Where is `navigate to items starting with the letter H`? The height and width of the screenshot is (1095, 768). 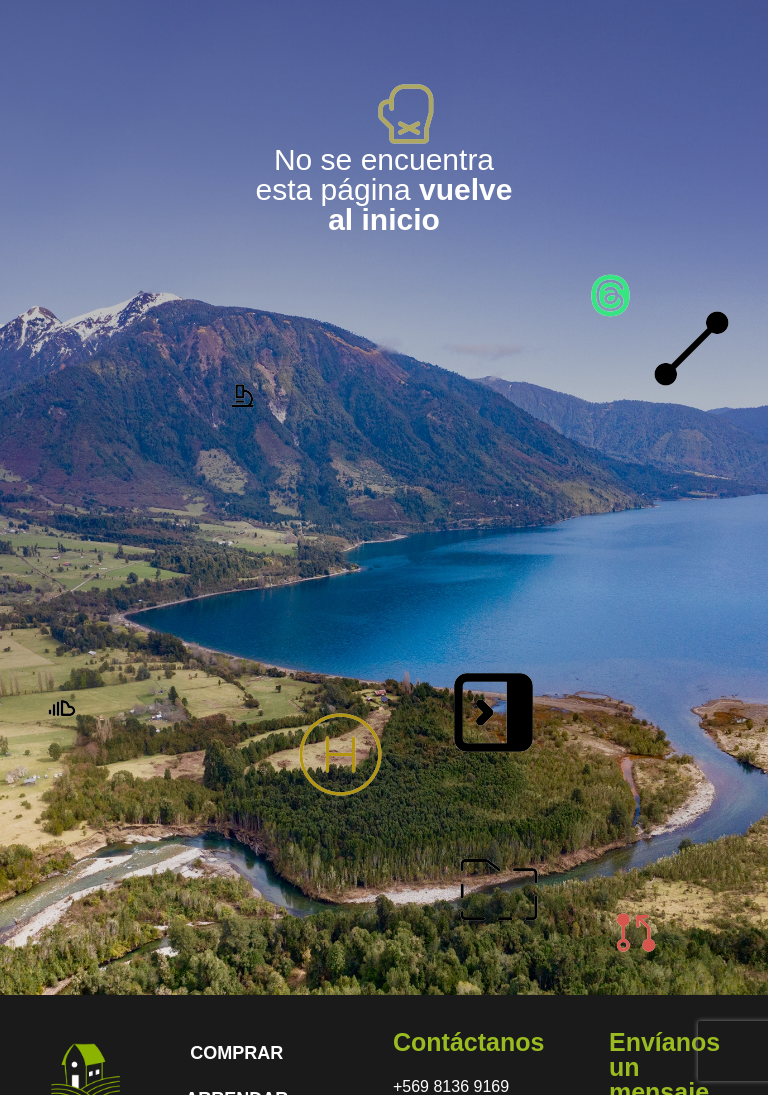
navigate to items starting with the letter H is located at coordinates (340, 754).